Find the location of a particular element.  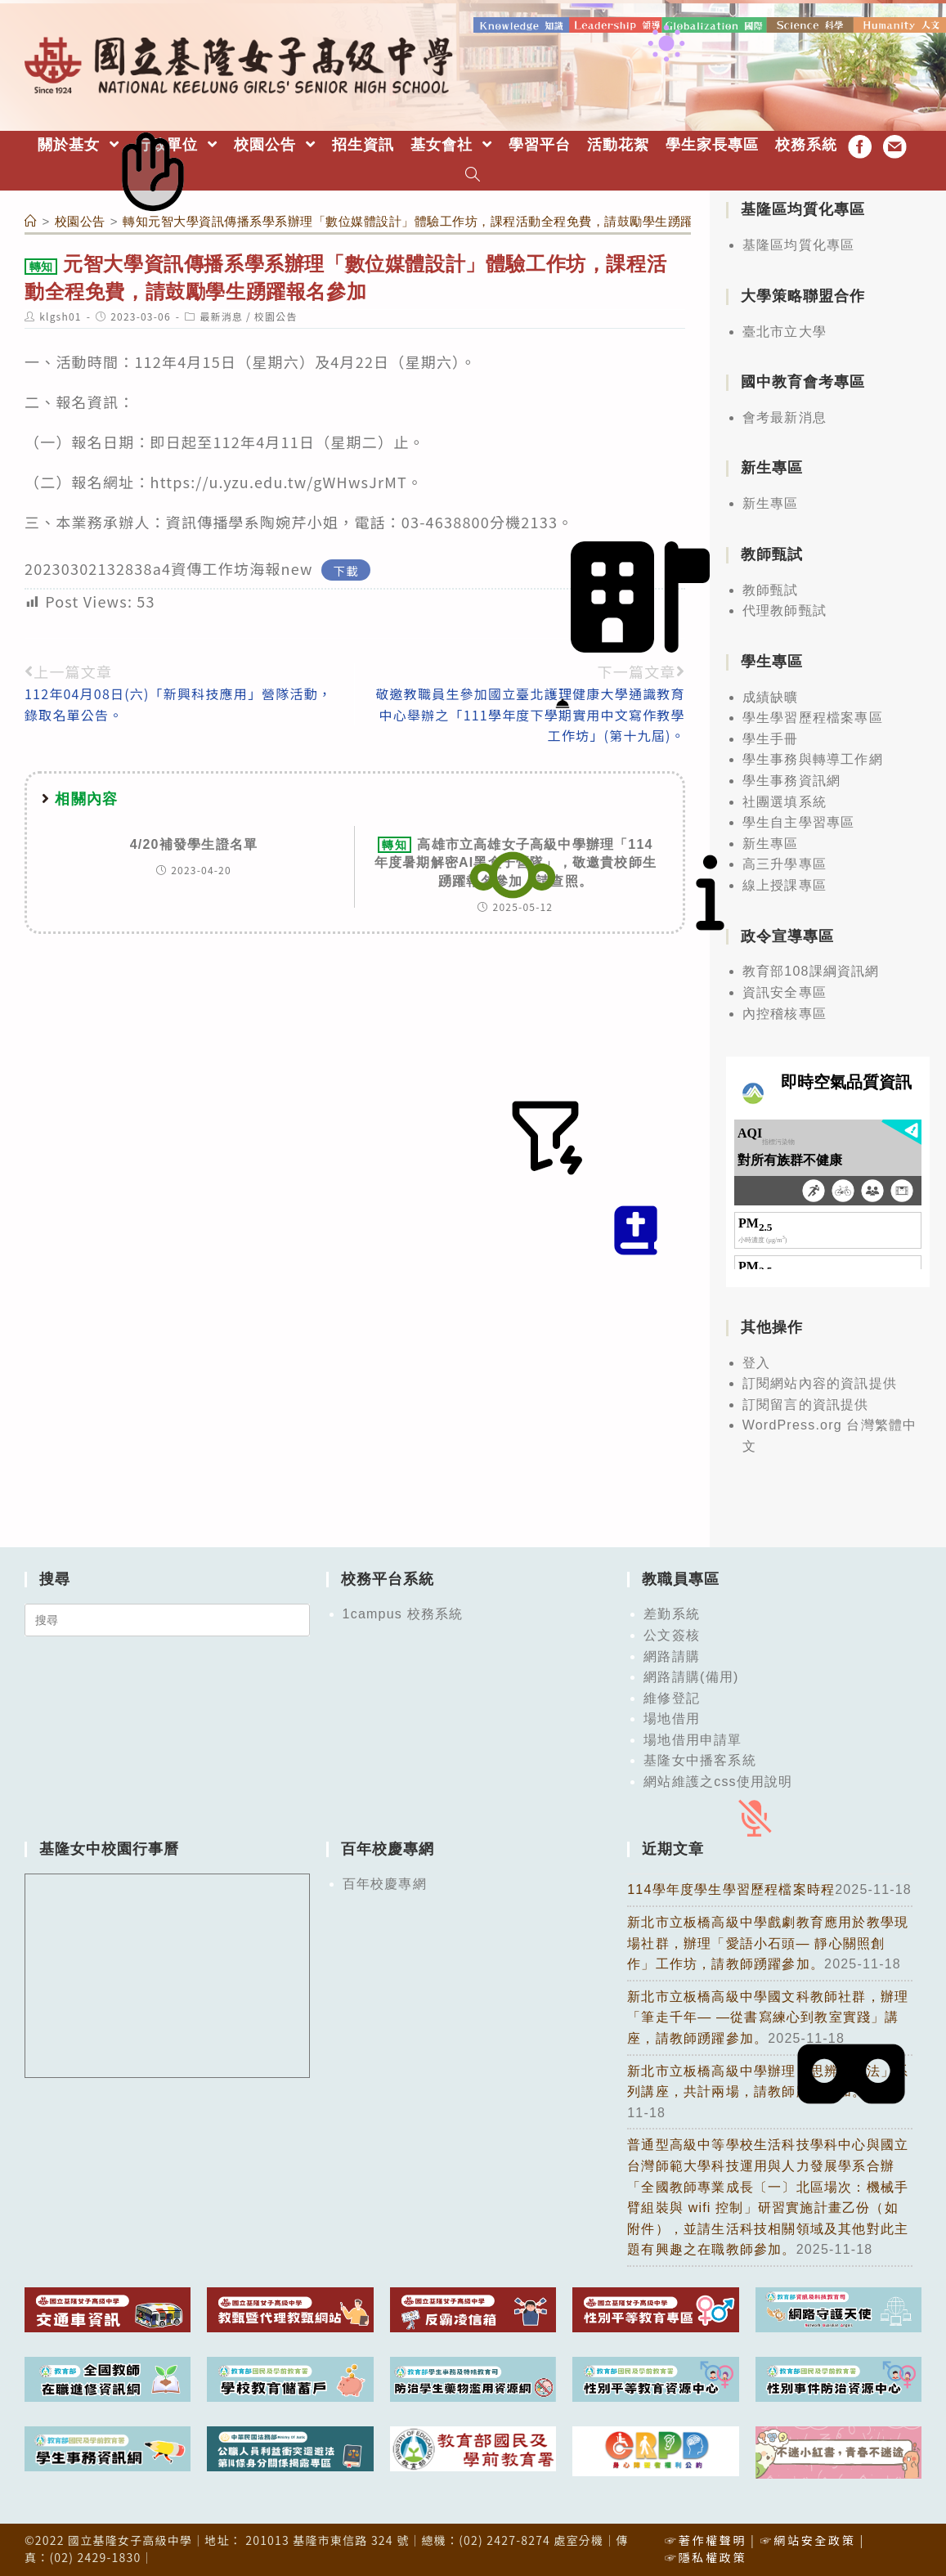

launch virtual reality mode is located at coordinates (851, 2074).